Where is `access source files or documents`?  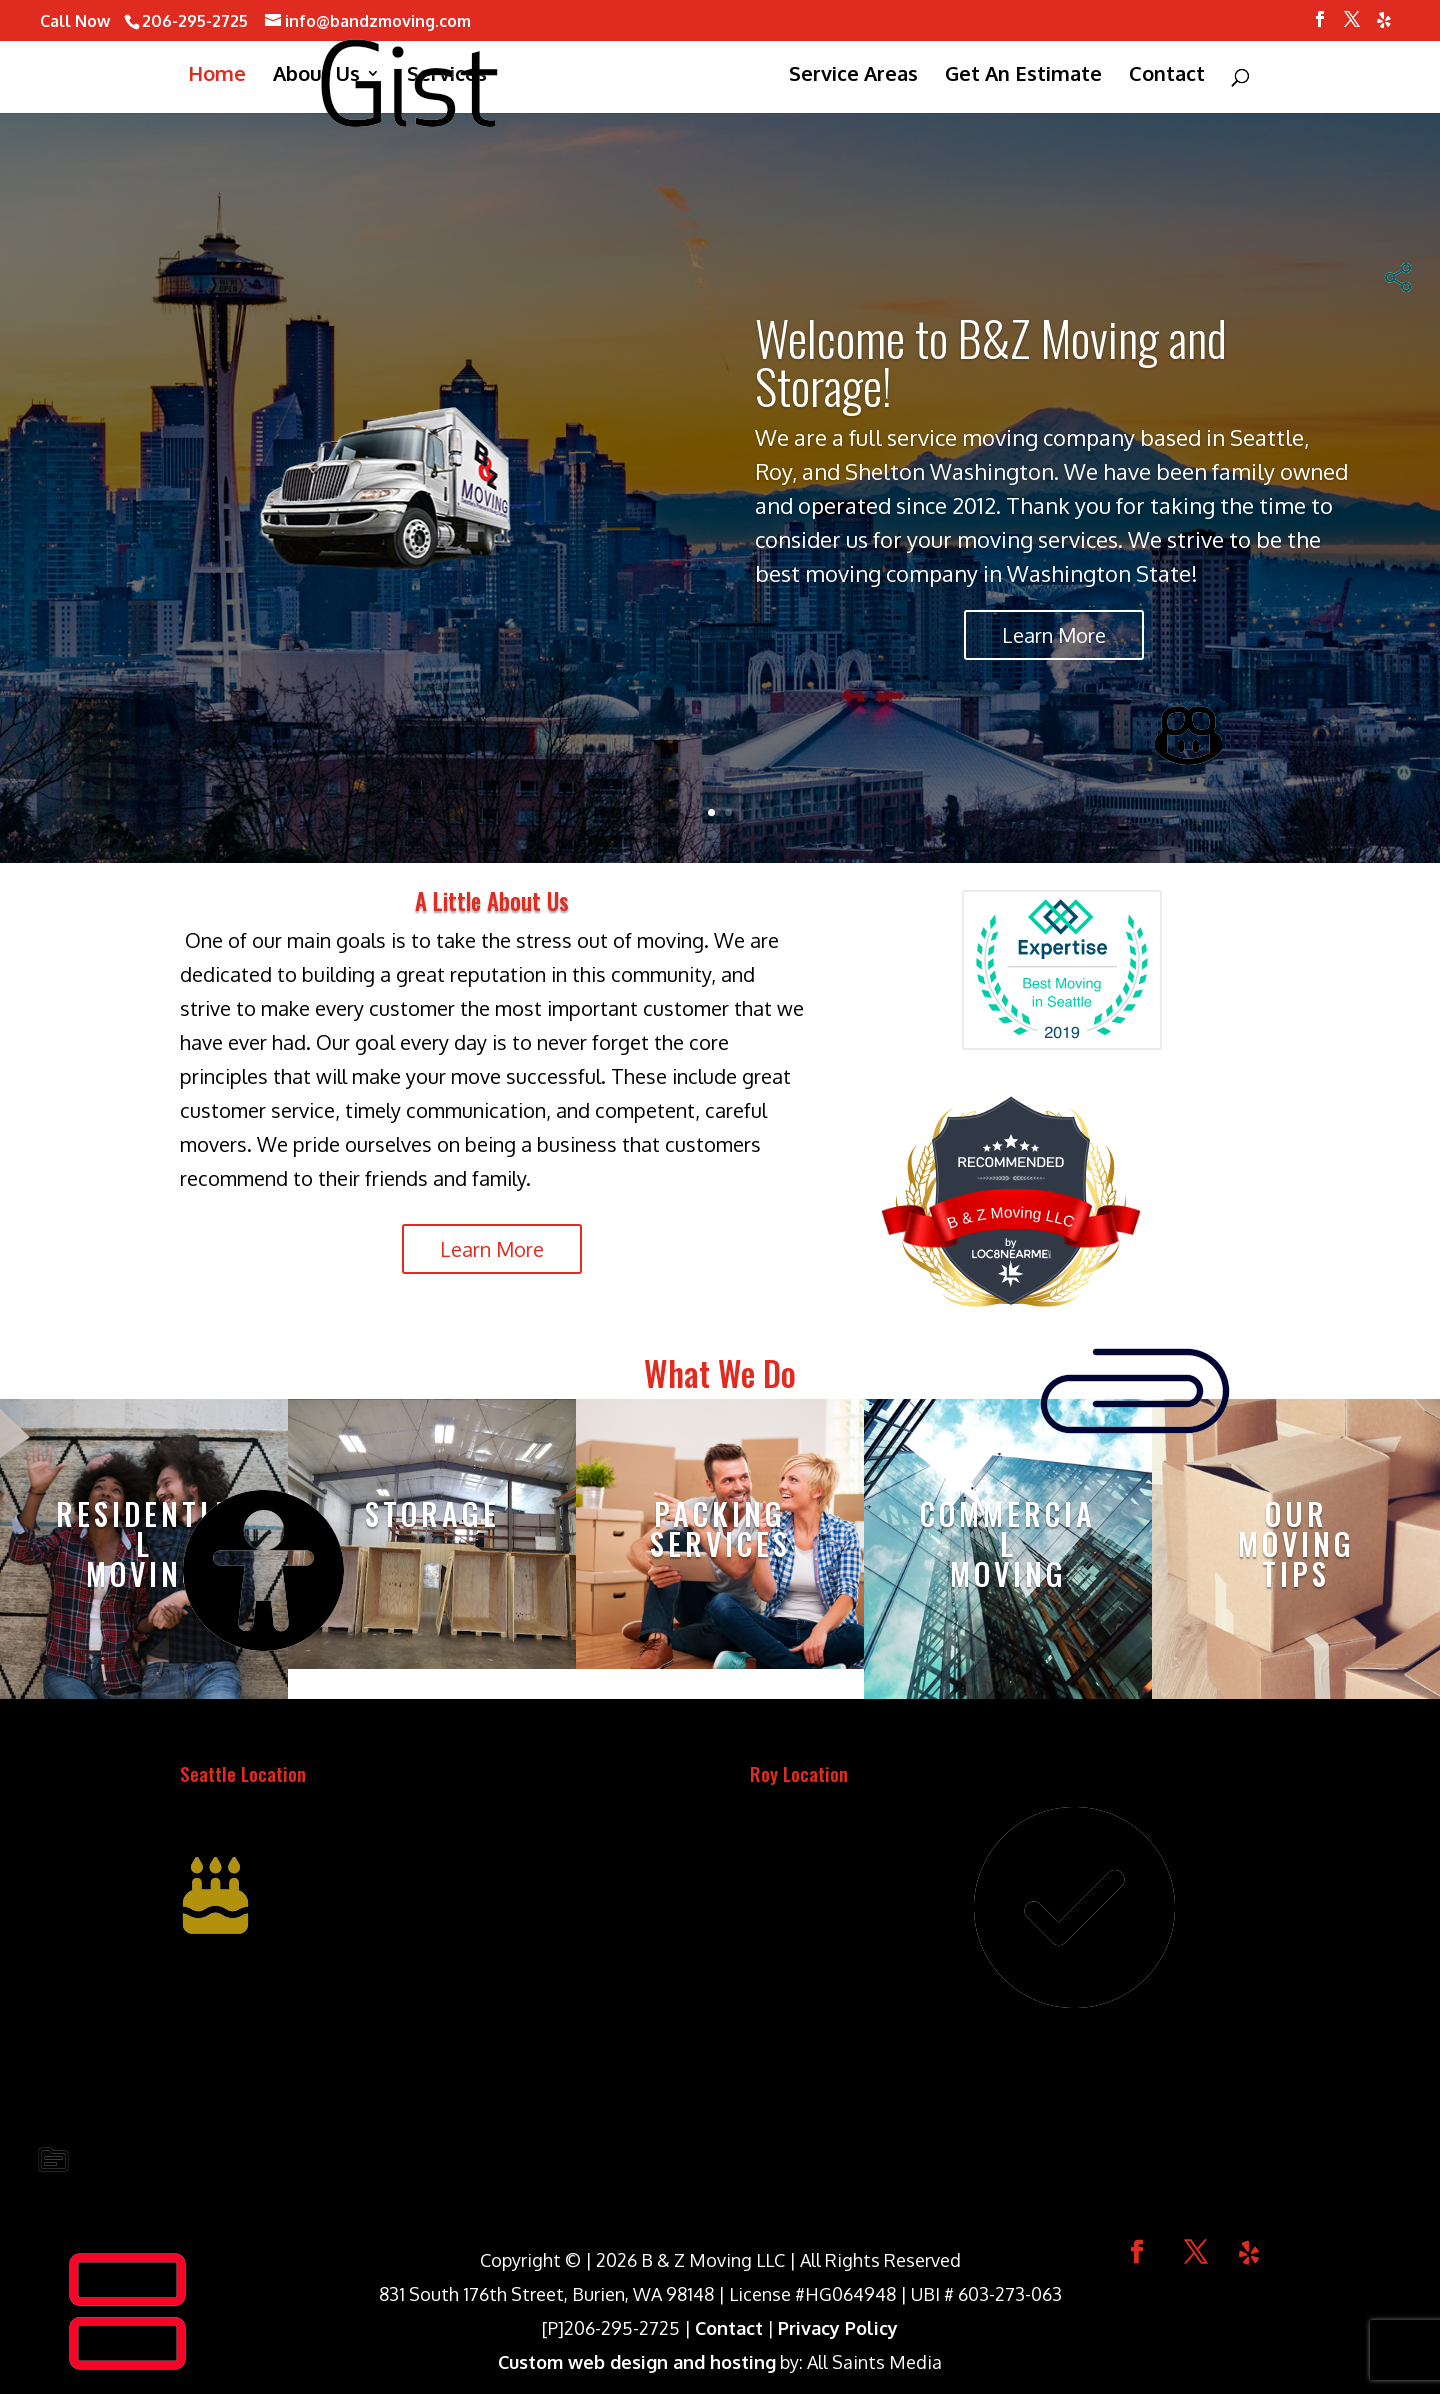
access source files or documents is located at coordinates (53, 2159).